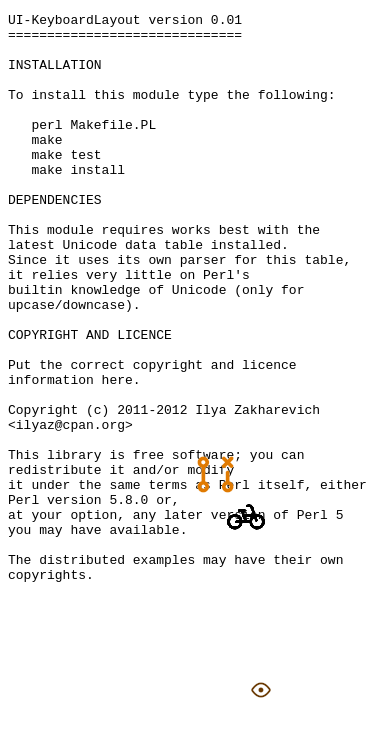 This screenshot has height=746, width=375. What do you see at coordinates (246, 517) in the screenshot?
I see `view nearby bike routes or cycling directions` at bounding box center [246, 517].